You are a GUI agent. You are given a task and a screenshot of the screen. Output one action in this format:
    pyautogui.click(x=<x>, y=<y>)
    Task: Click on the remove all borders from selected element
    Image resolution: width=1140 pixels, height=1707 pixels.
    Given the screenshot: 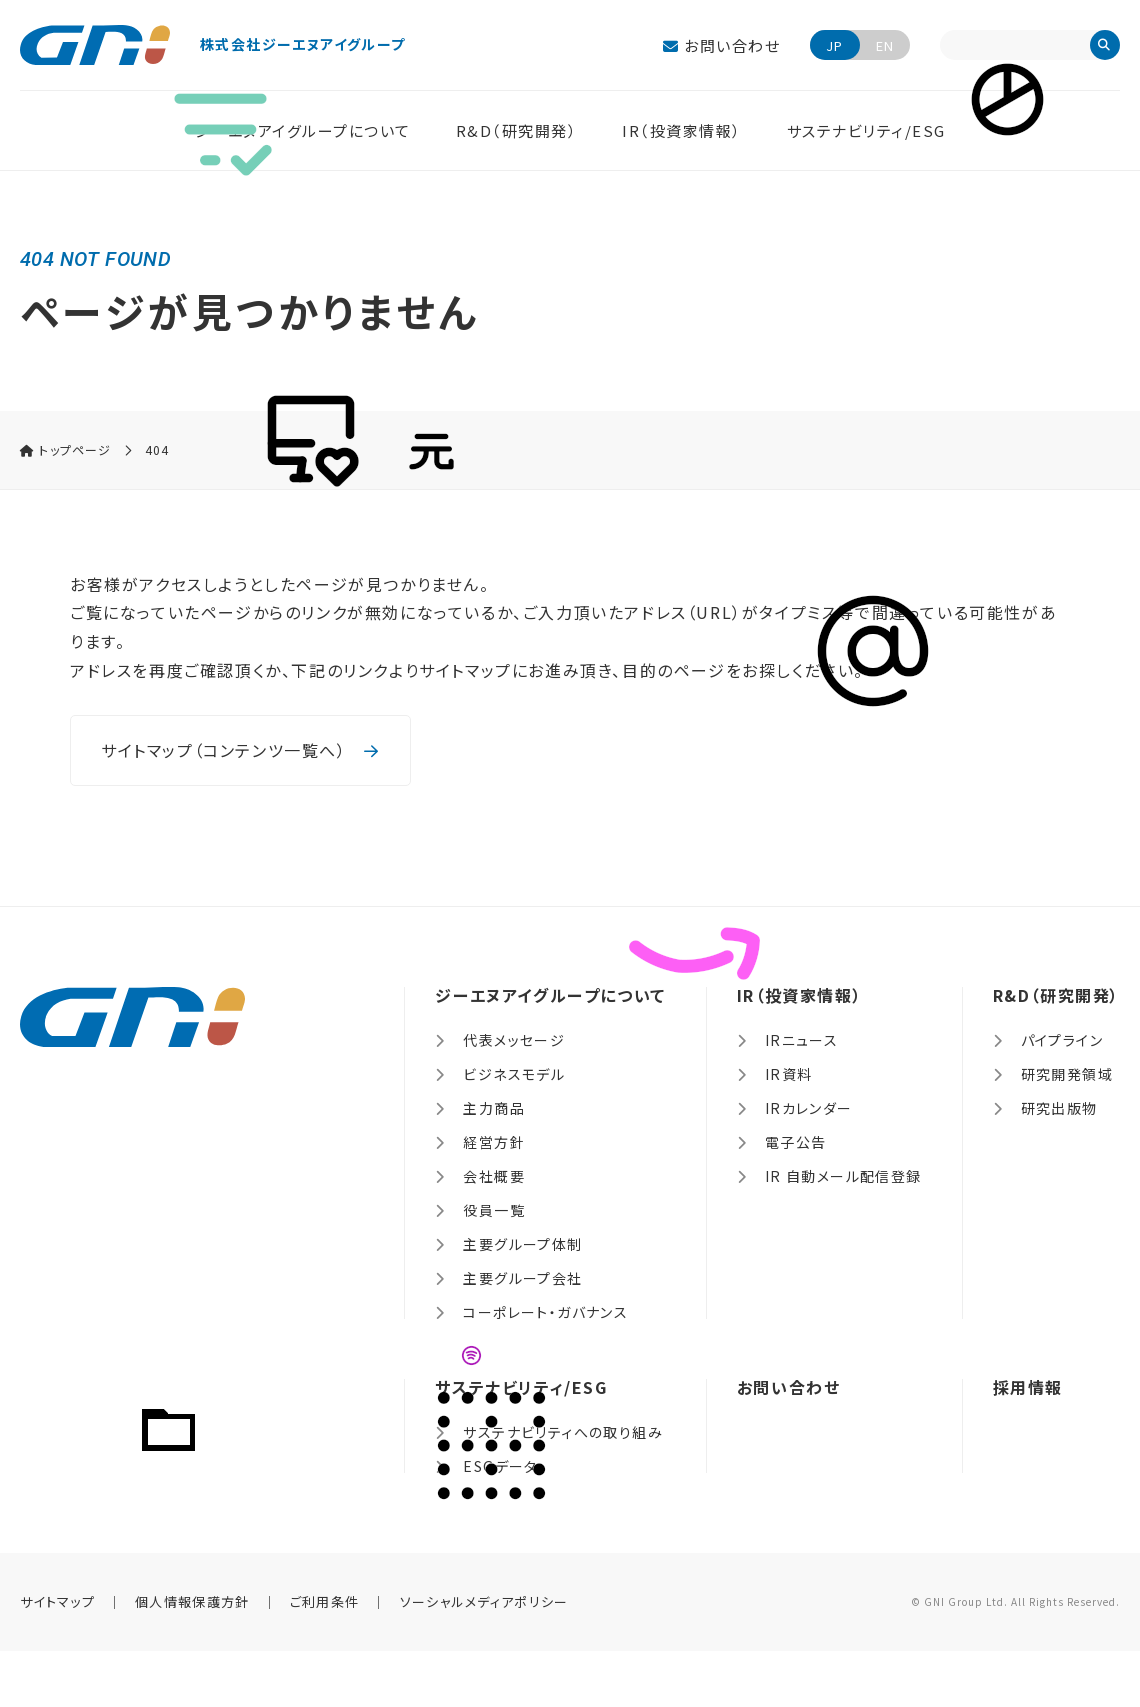 What is the action you would take?
    pyautogui.click(x=491, y=1445)
    